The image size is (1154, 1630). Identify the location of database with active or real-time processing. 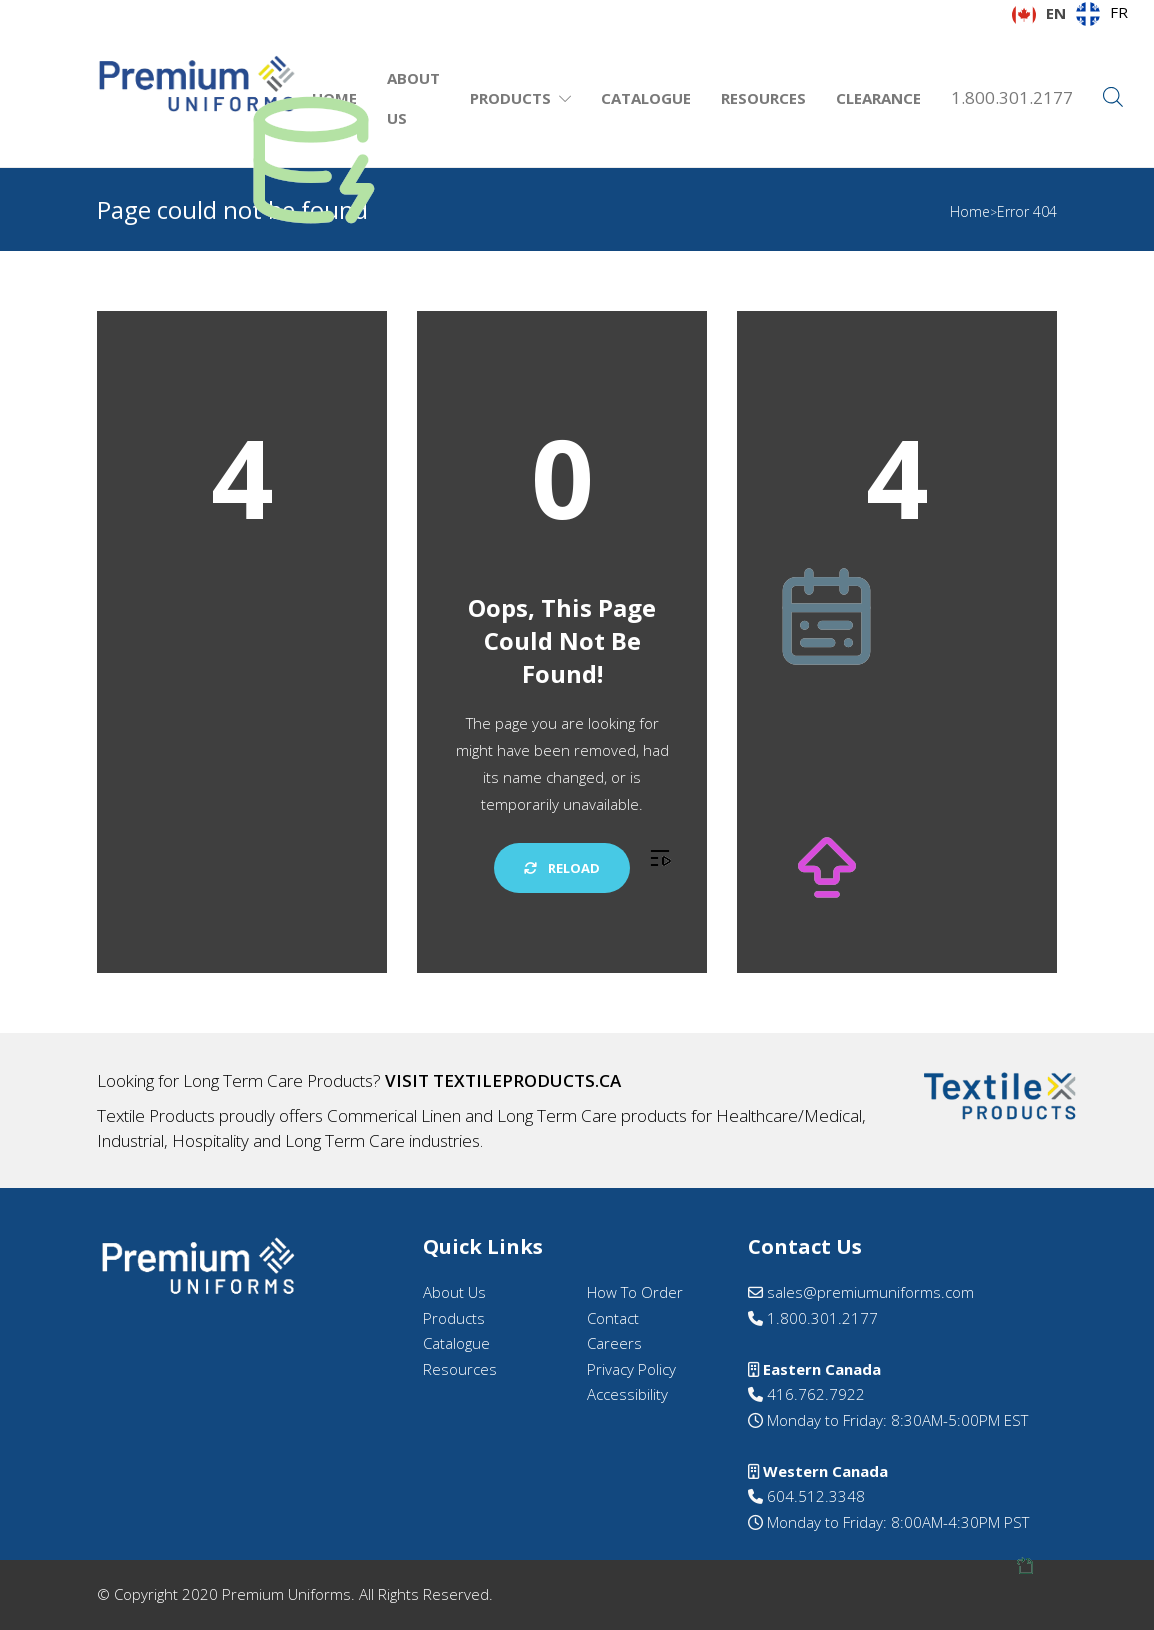
(311, 160).